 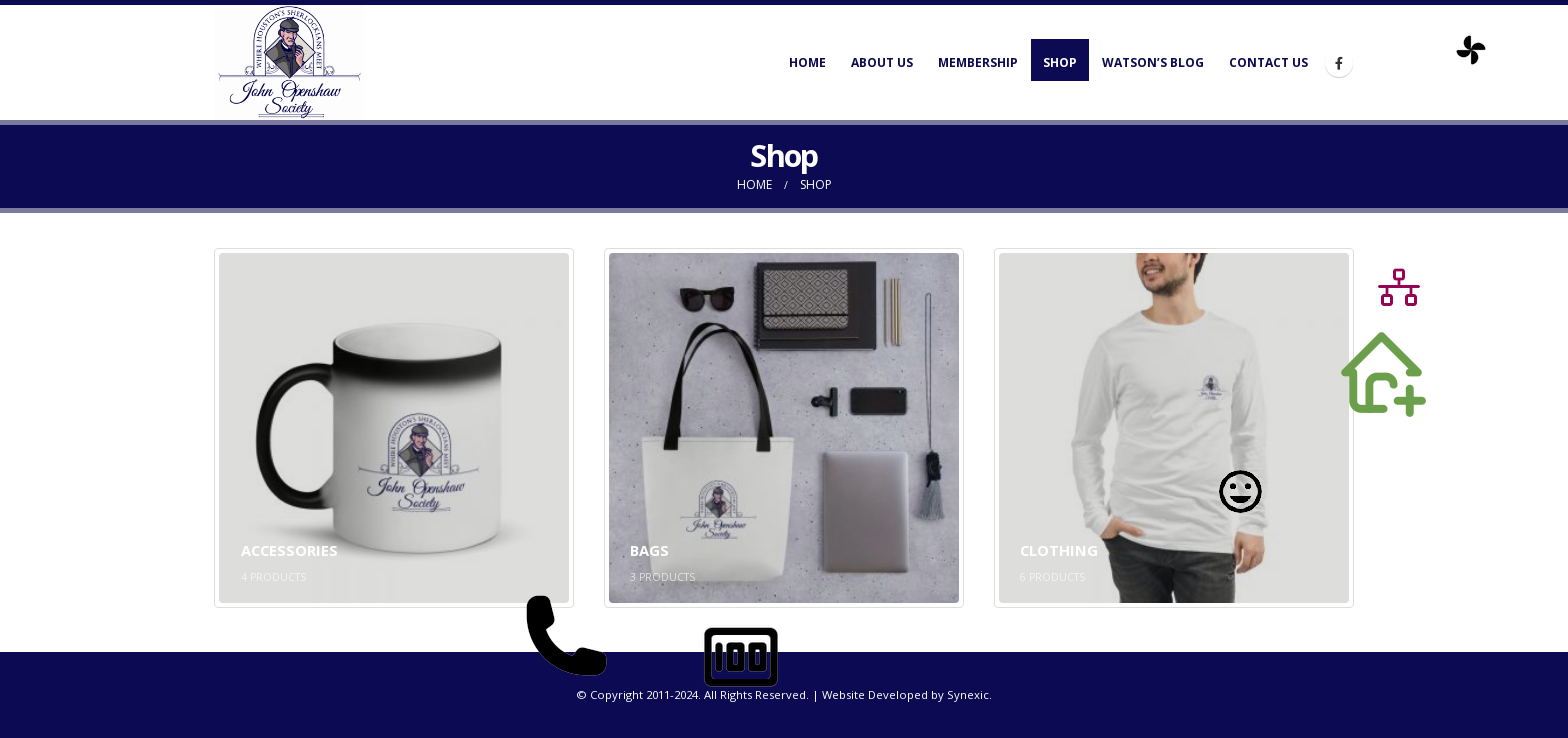 I want to click on make a phone call, so click(x=566, y=635).